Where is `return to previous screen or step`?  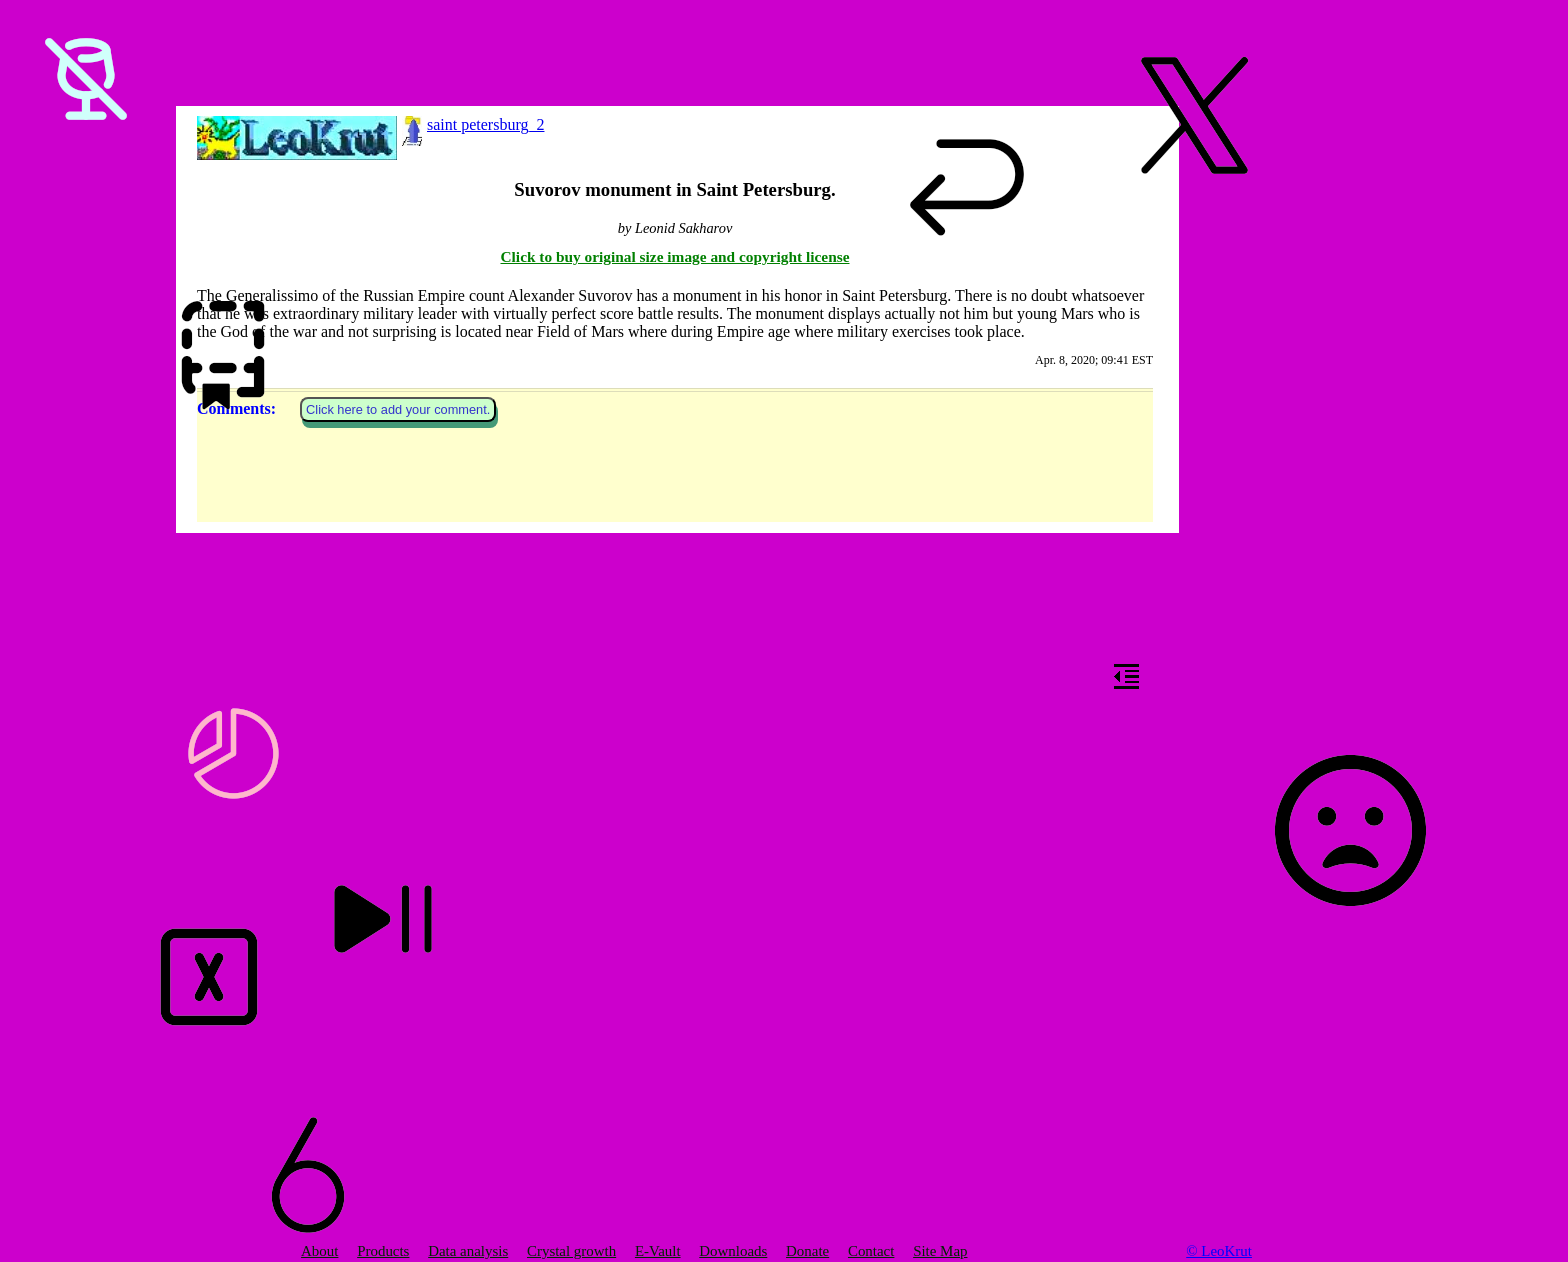 return to previous screen or step is located at coordinates (967, 183).